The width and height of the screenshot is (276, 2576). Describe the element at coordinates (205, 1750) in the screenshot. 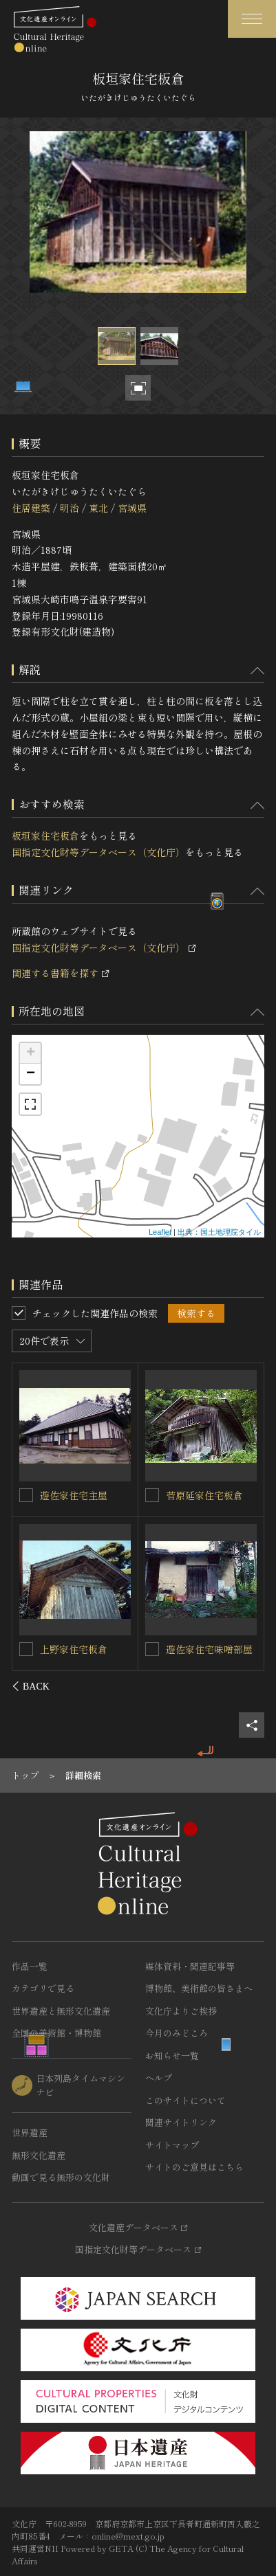

I see `reply to all recipients of an email` at that location.